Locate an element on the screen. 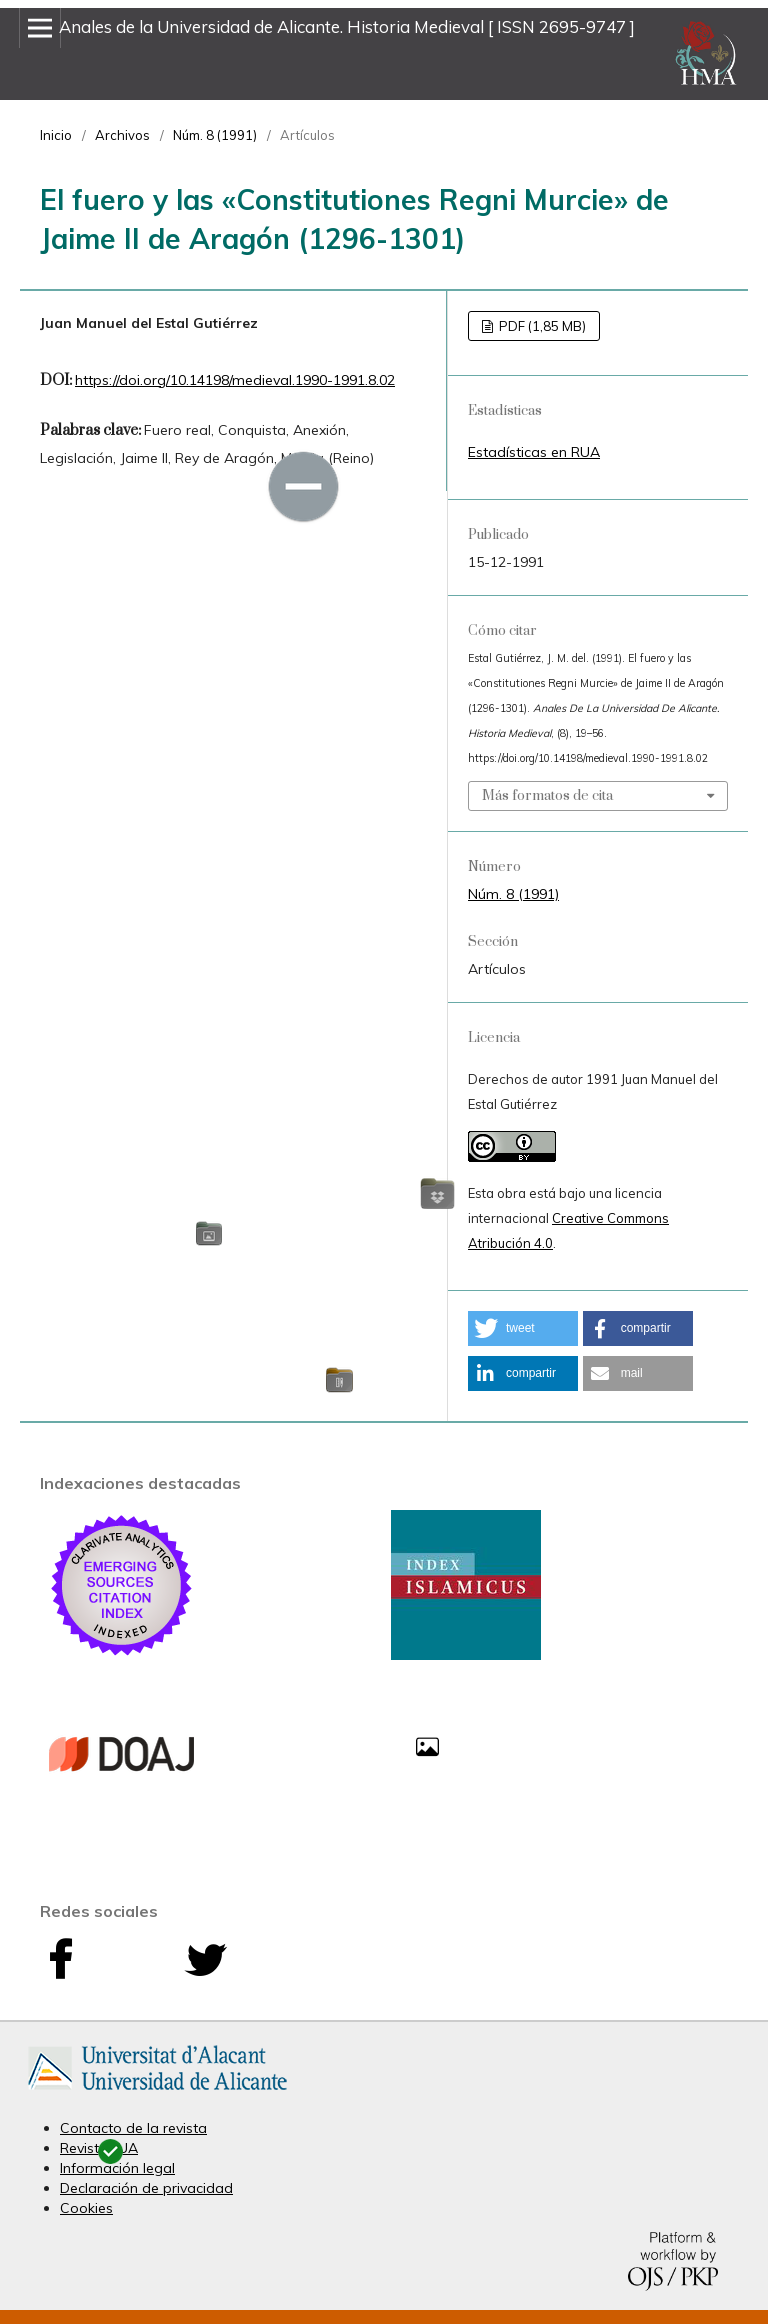  open your pictures folder is located at coordinates (209, 1233).